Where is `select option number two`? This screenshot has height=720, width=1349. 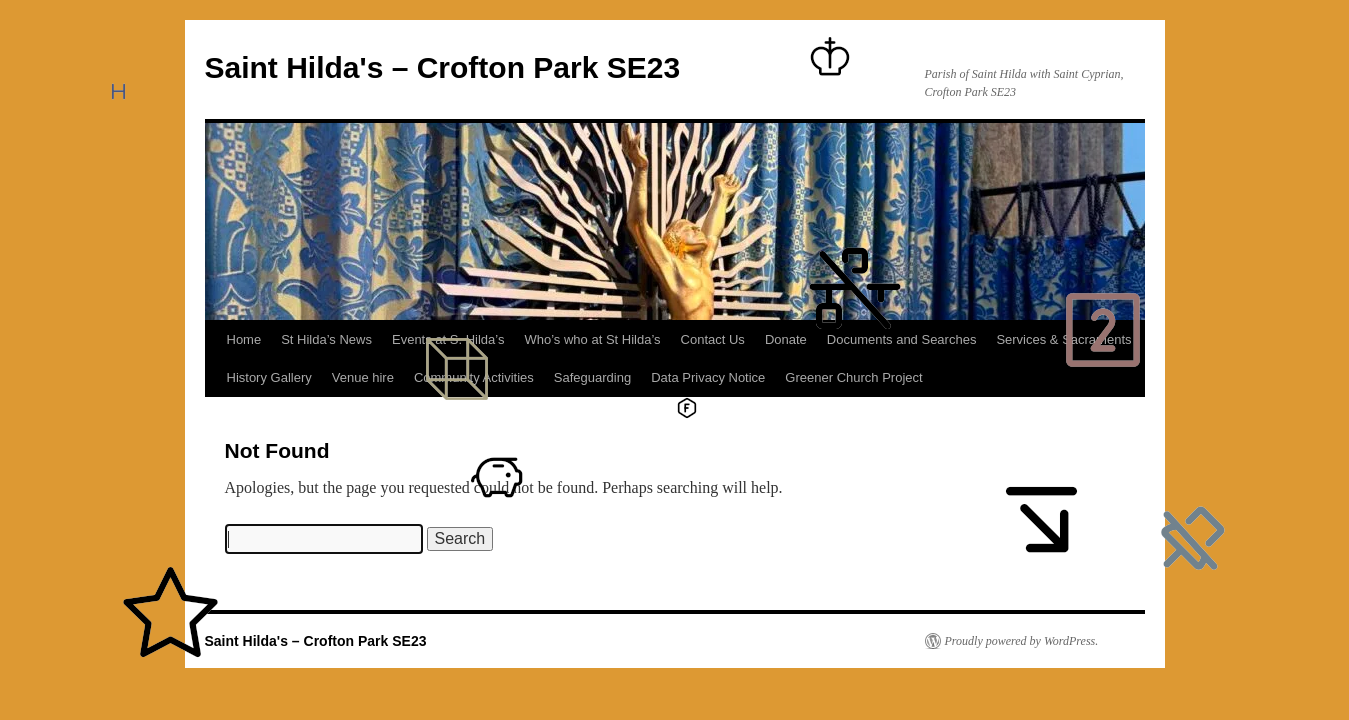
select option number two is located at coordinates (1103, 330).